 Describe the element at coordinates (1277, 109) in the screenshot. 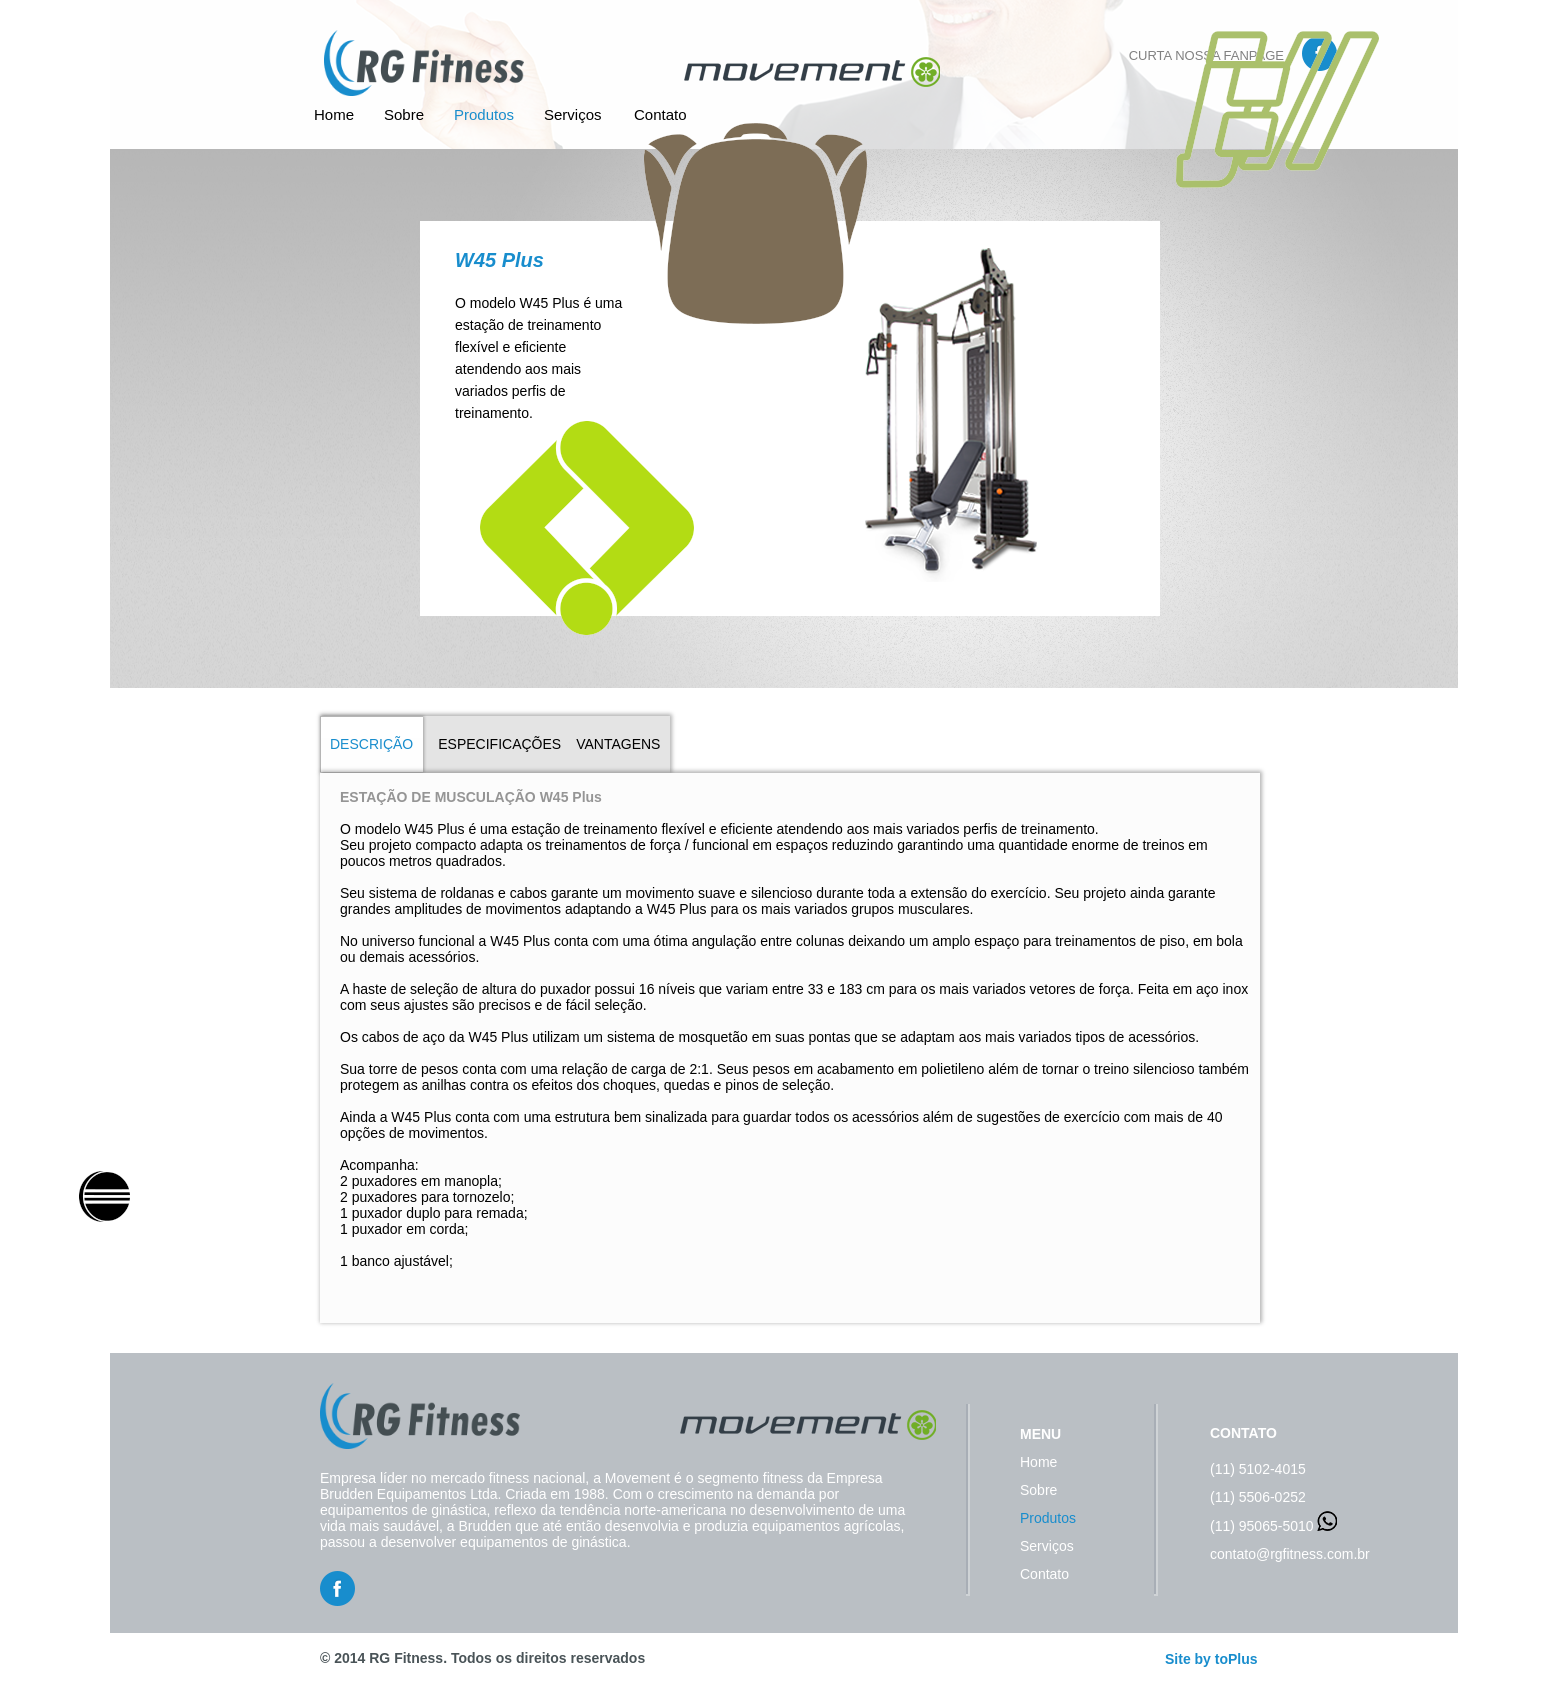

I see `eclipse jetty web server logo` at that location.